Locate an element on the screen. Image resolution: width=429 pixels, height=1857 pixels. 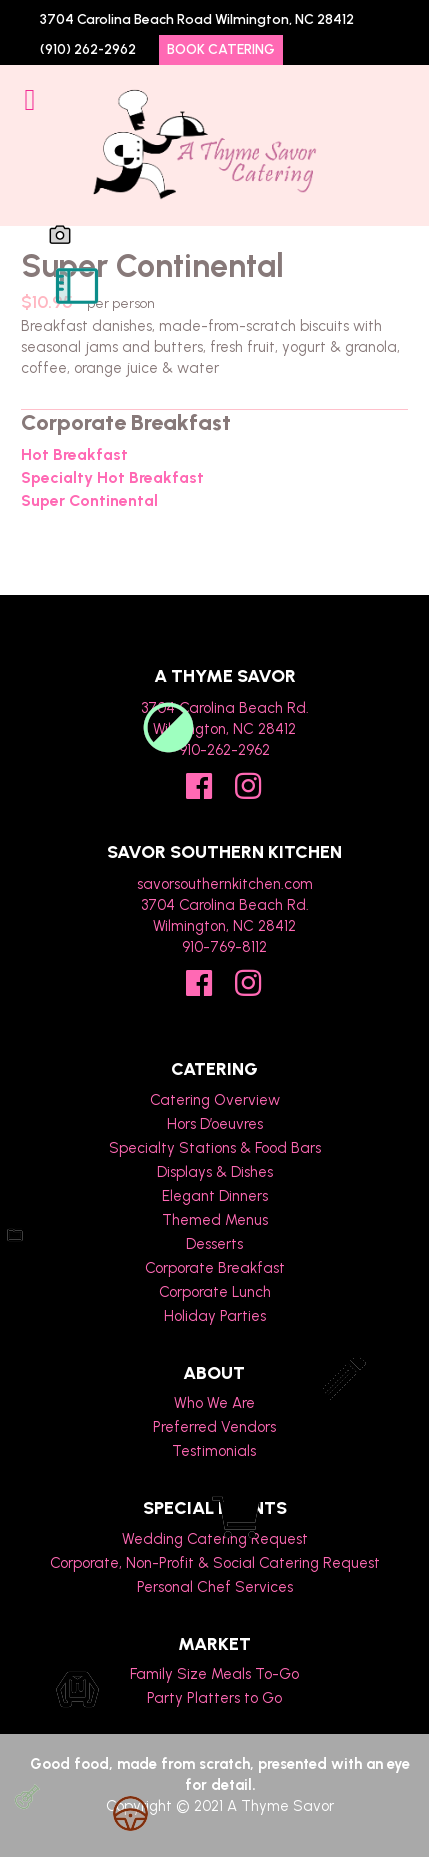
toggle the sidebar panel is located at coordinates (77, 286).